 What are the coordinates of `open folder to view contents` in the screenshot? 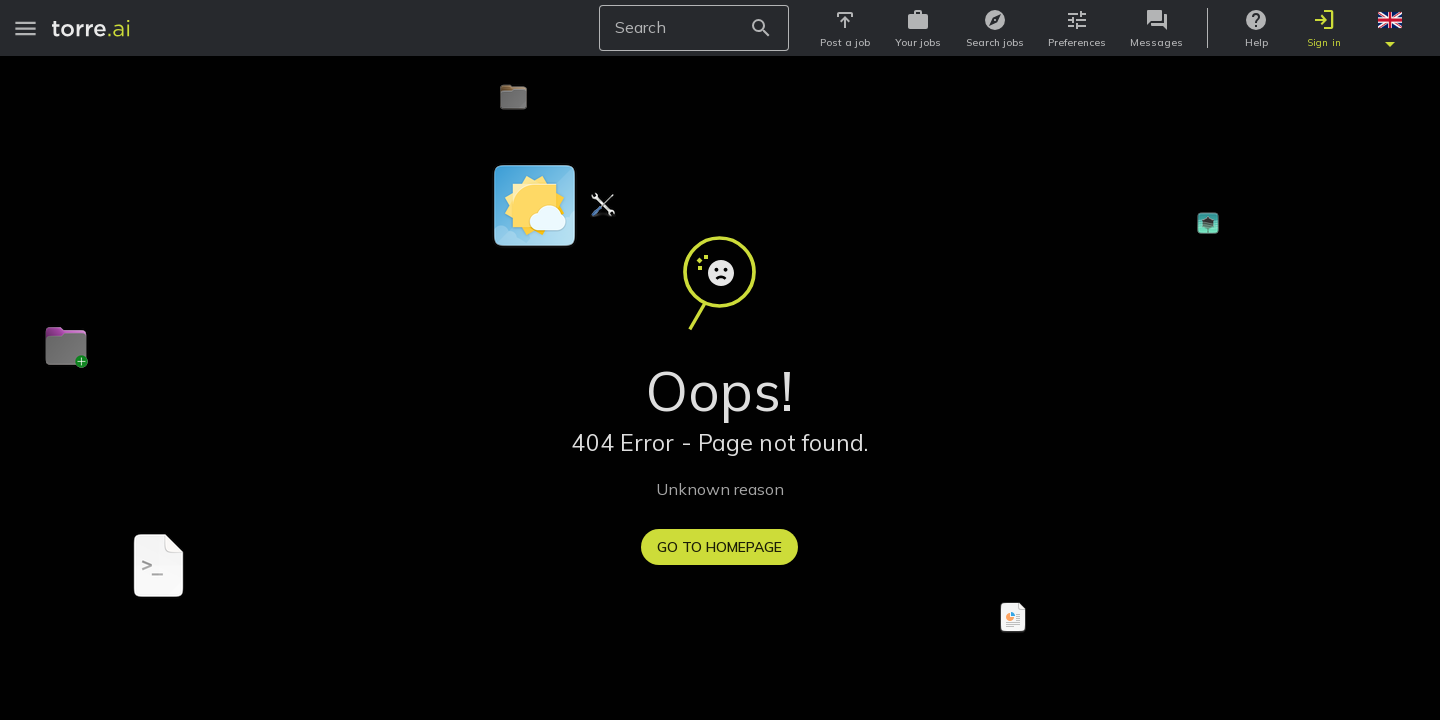 It's located at (513, 96).